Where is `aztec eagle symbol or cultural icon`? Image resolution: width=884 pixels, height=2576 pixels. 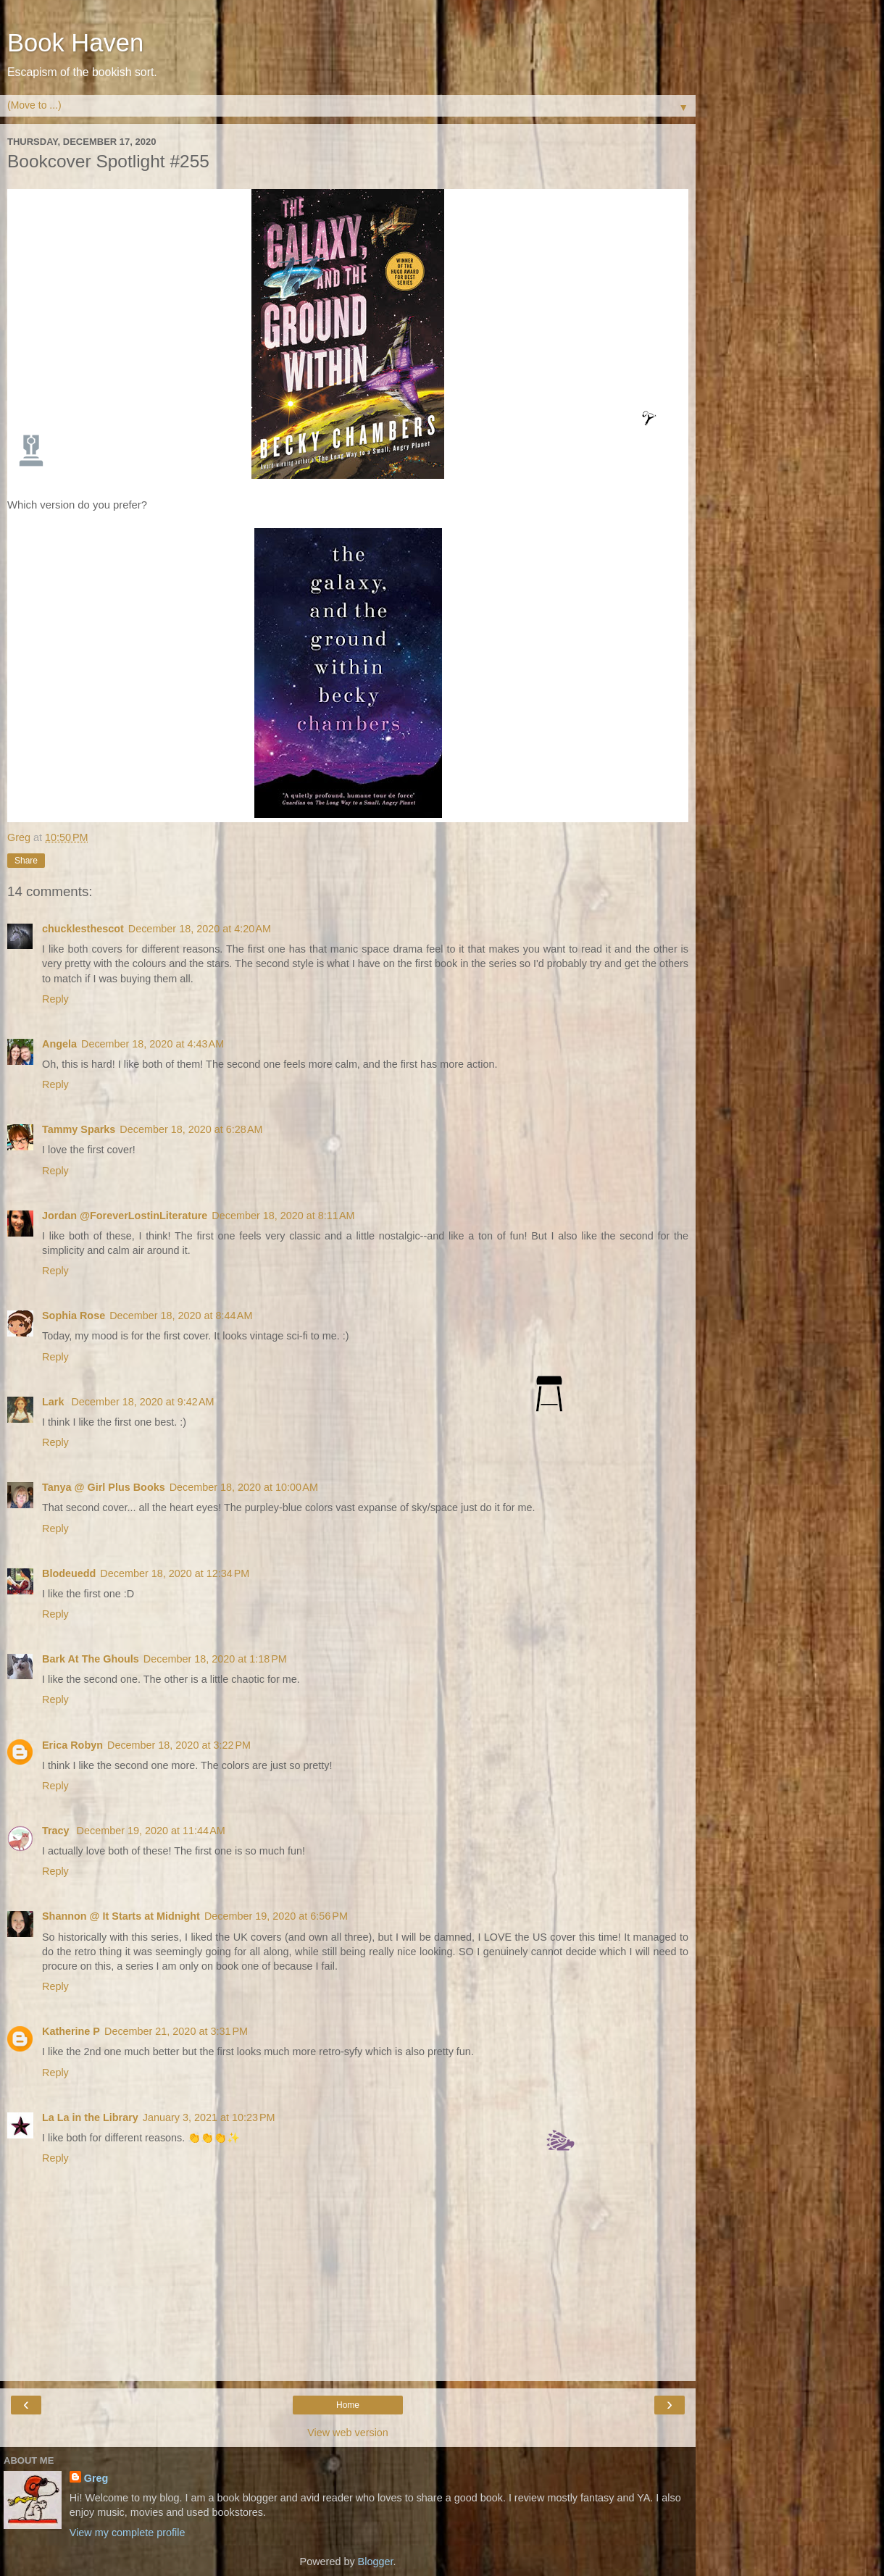
aztec eagle symbol or cultural icon is located at coordinates (560, 2140).